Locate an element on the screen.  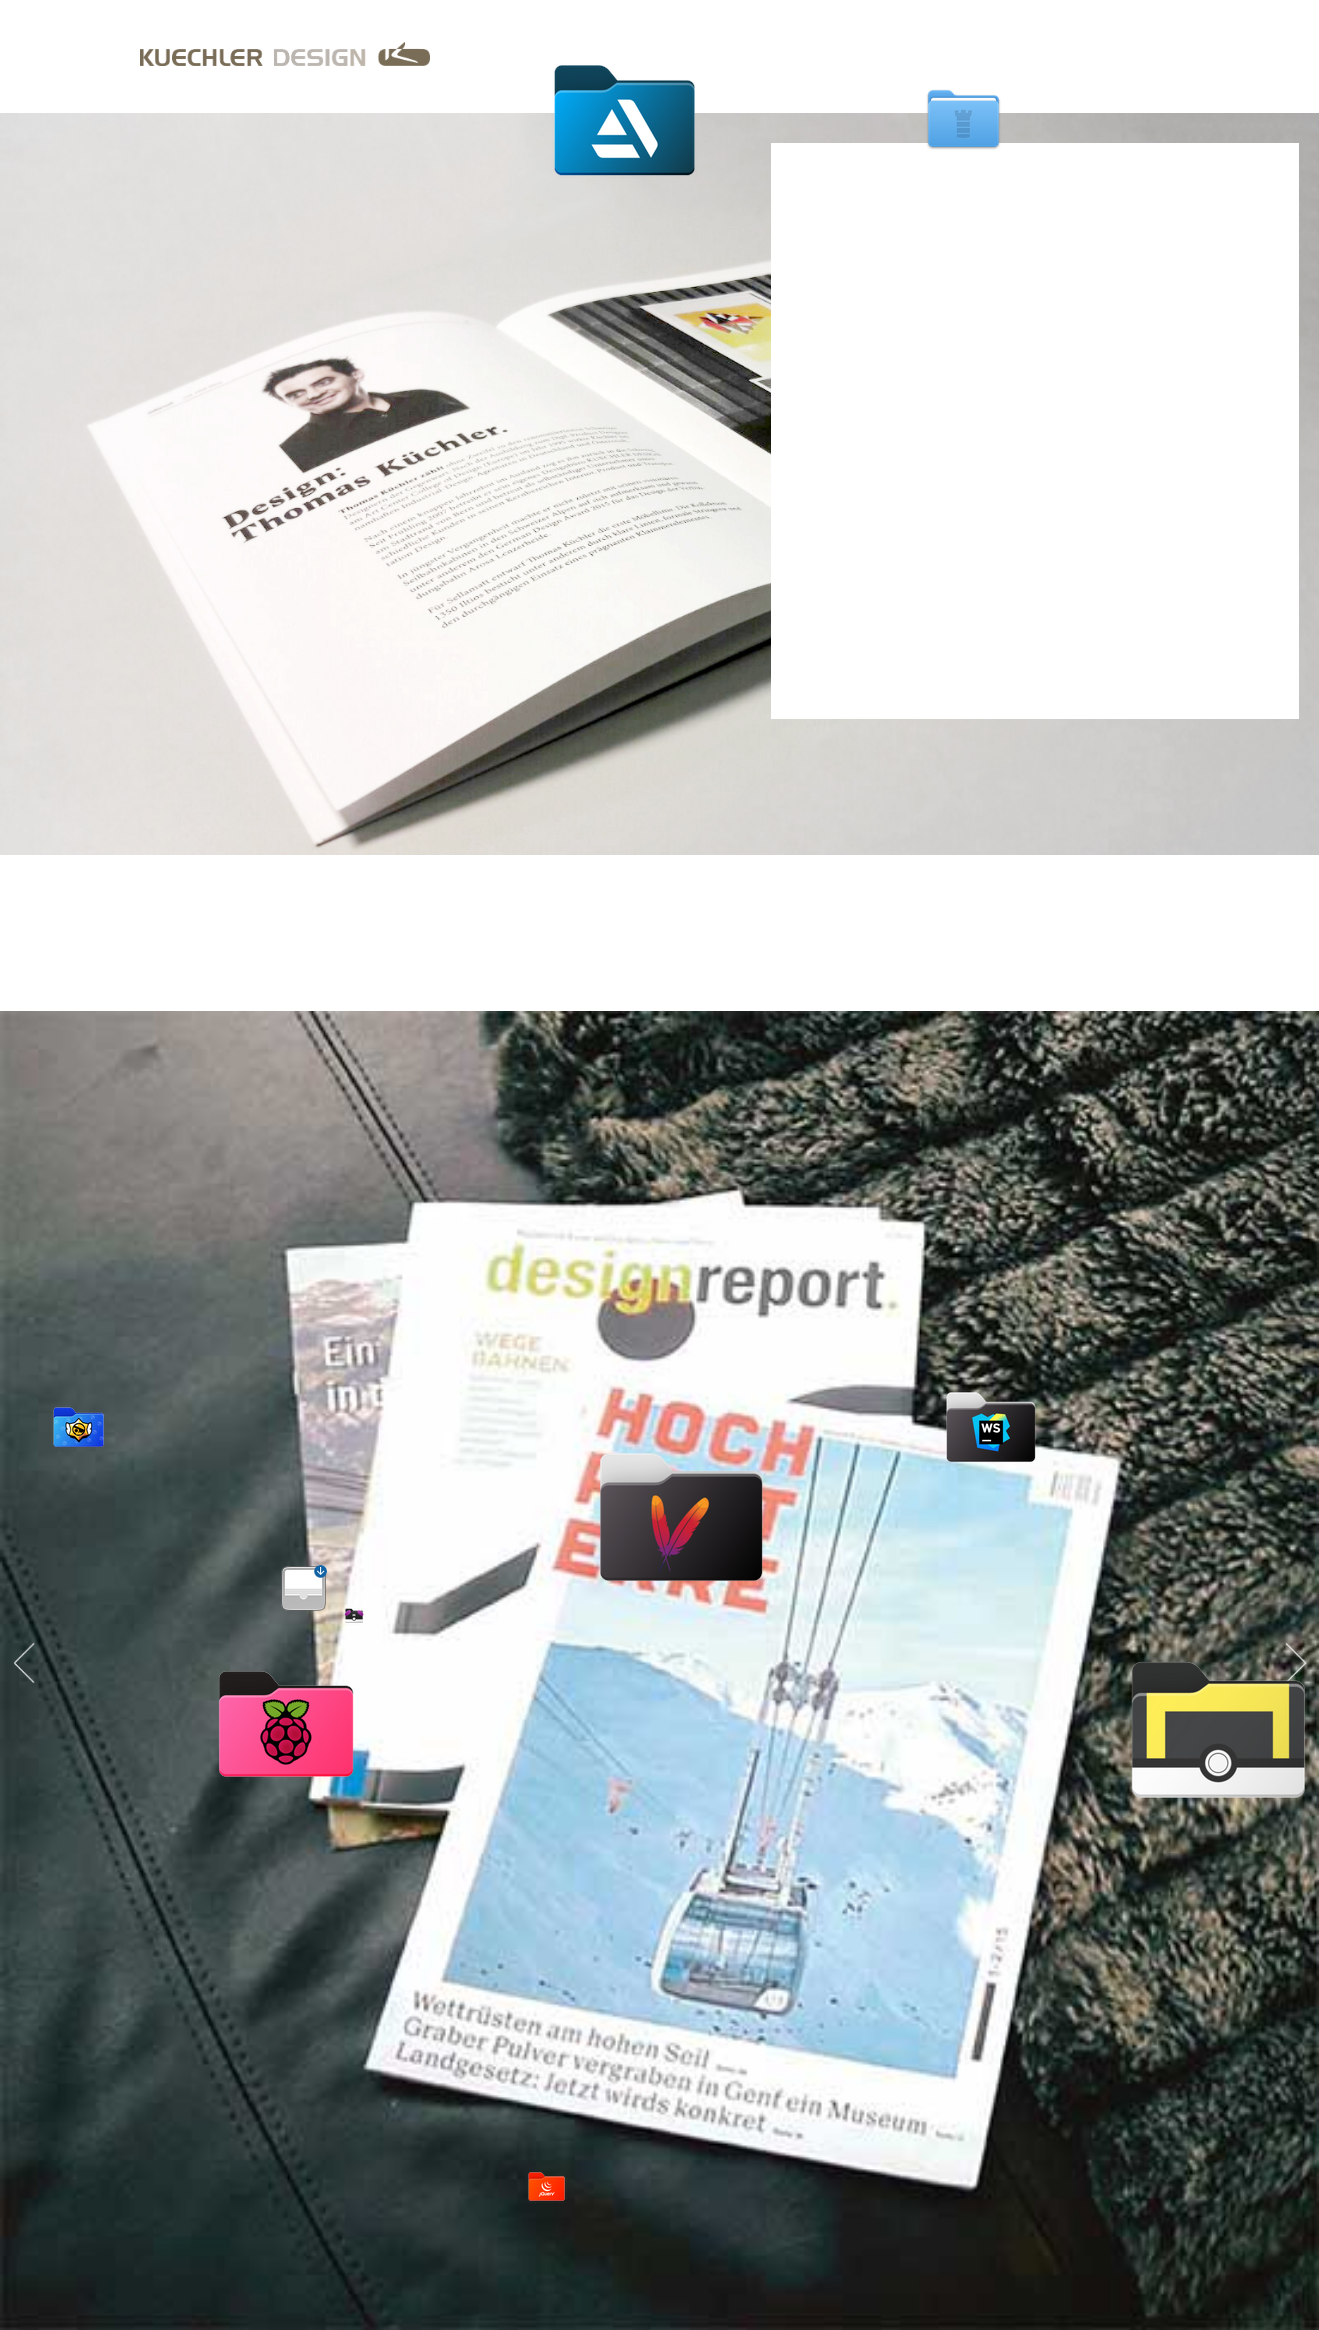
open pokémon master ball themed folder is located at coordinates (354, 1616).